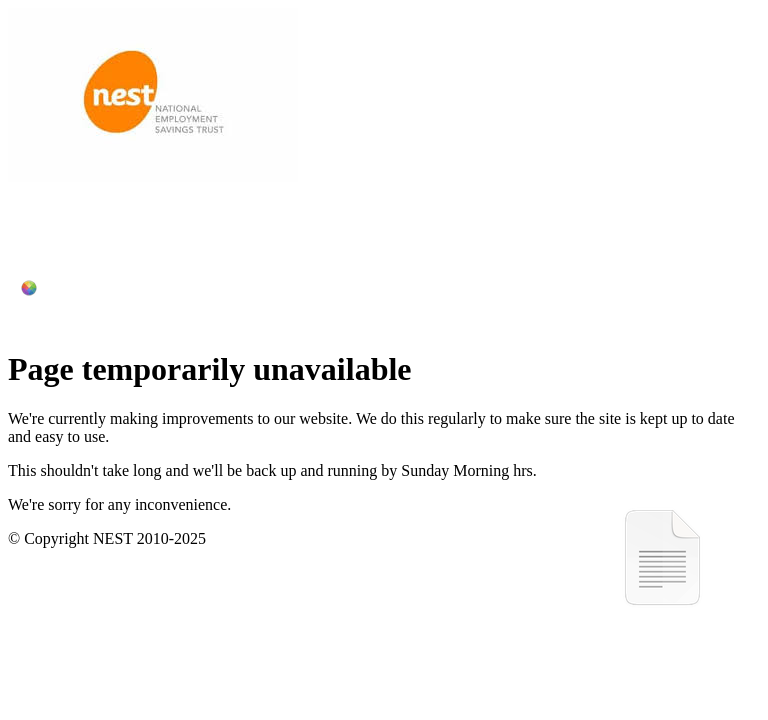 This screenshot has width=768, height=720. I want to click on open color picker or palette settings, so click(29, 288).